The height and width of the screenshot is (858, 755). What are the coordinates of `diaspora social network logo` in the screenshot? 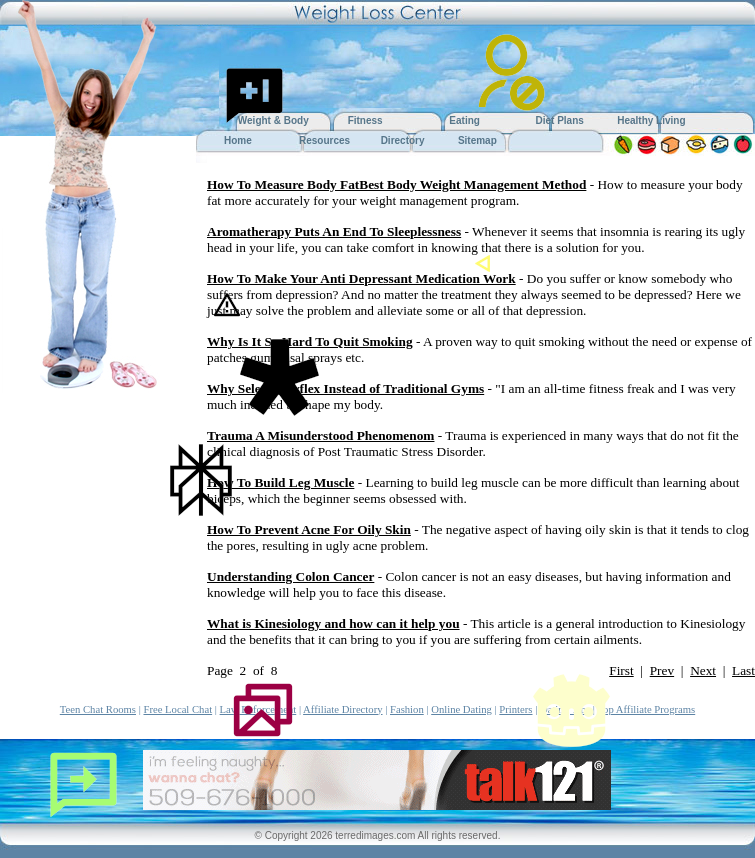 It's located at (279, 377).